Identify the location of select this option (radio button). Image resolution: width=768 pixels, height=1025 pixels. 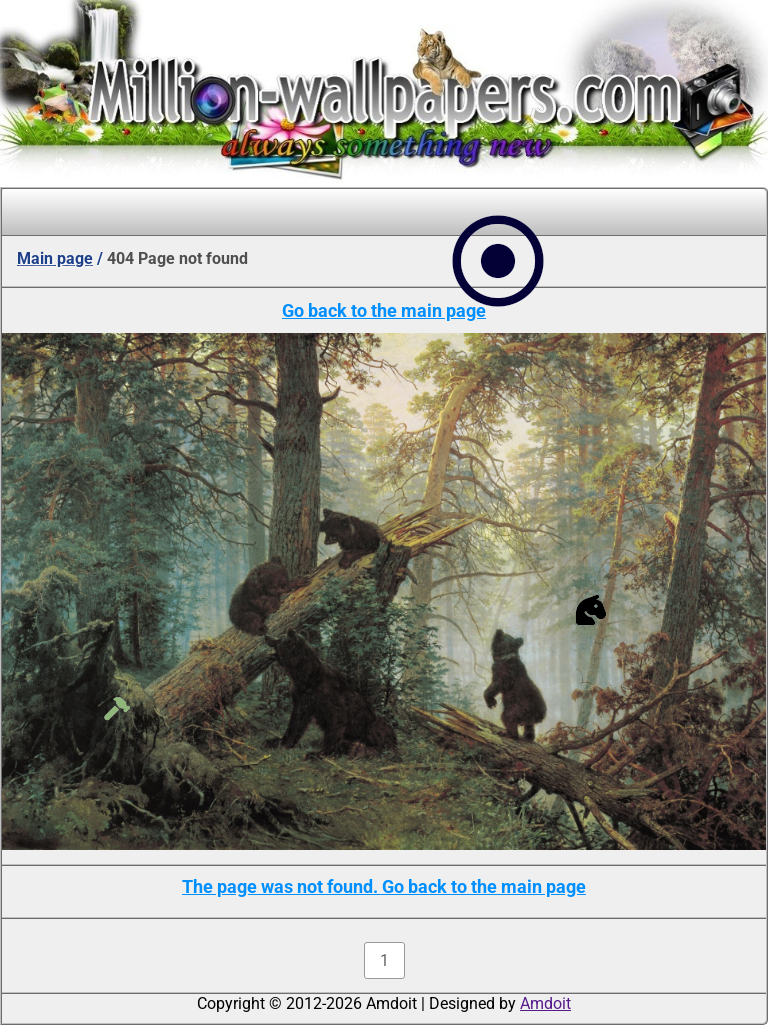
(498, 261).